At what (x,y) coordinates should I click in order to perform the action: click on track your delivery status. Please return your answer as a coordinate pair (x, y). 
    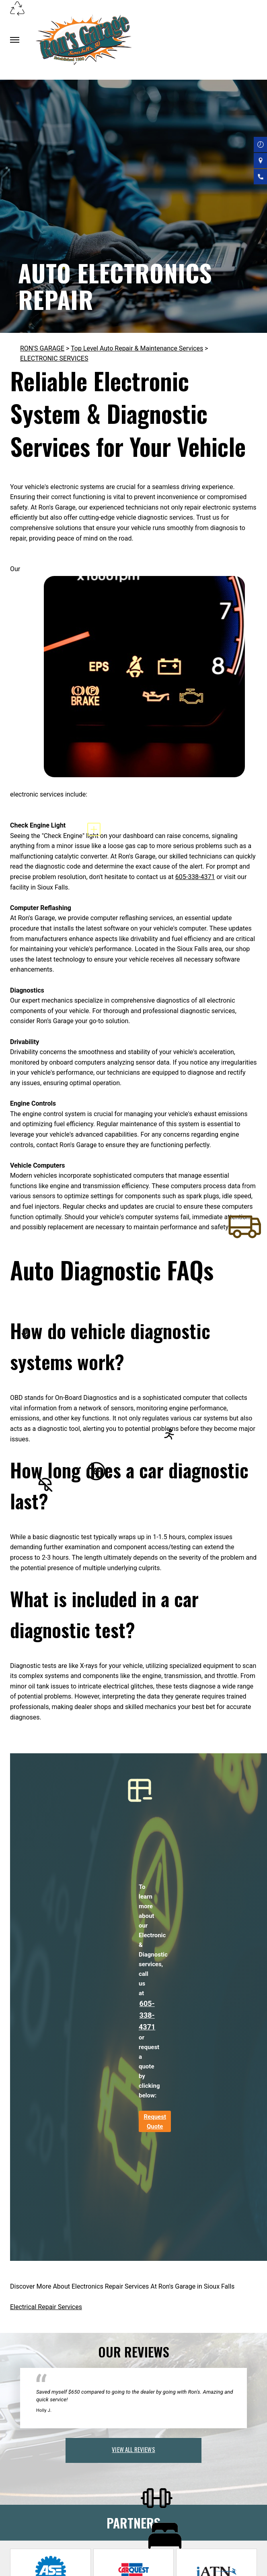
    Looking at the image, I should click on (244, 1225).